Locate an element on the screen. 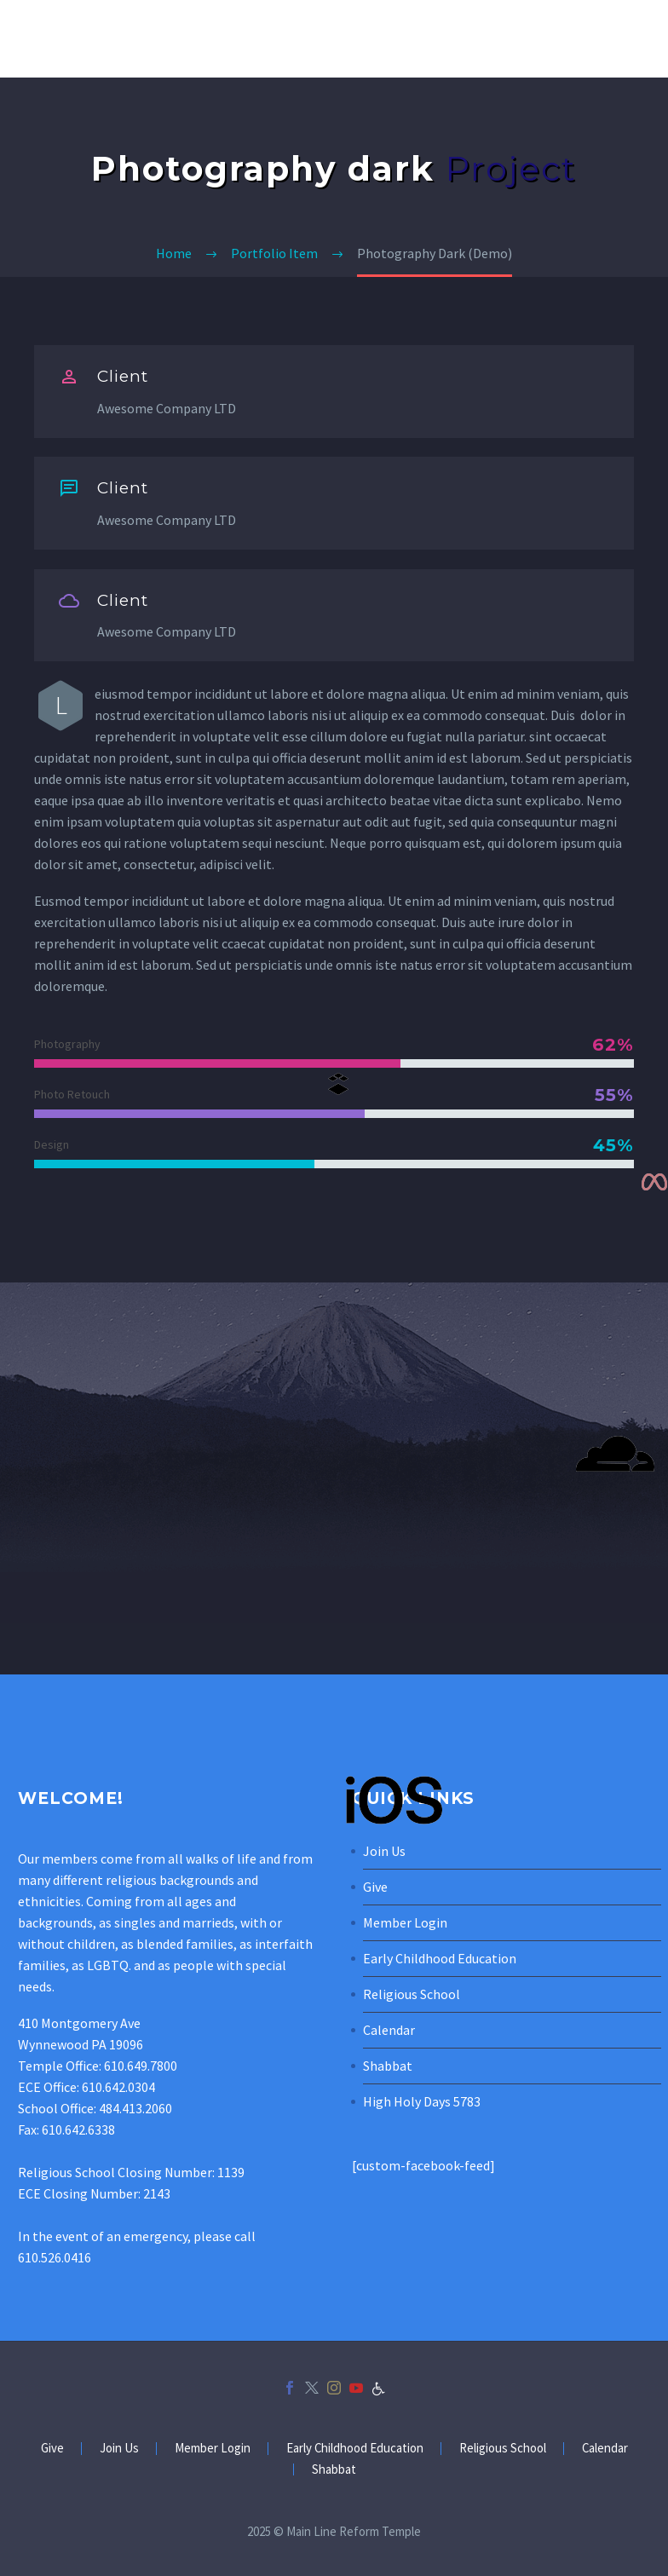 The image size is (668, 2576). instructure company logo is located at coordinates (338, 1084).